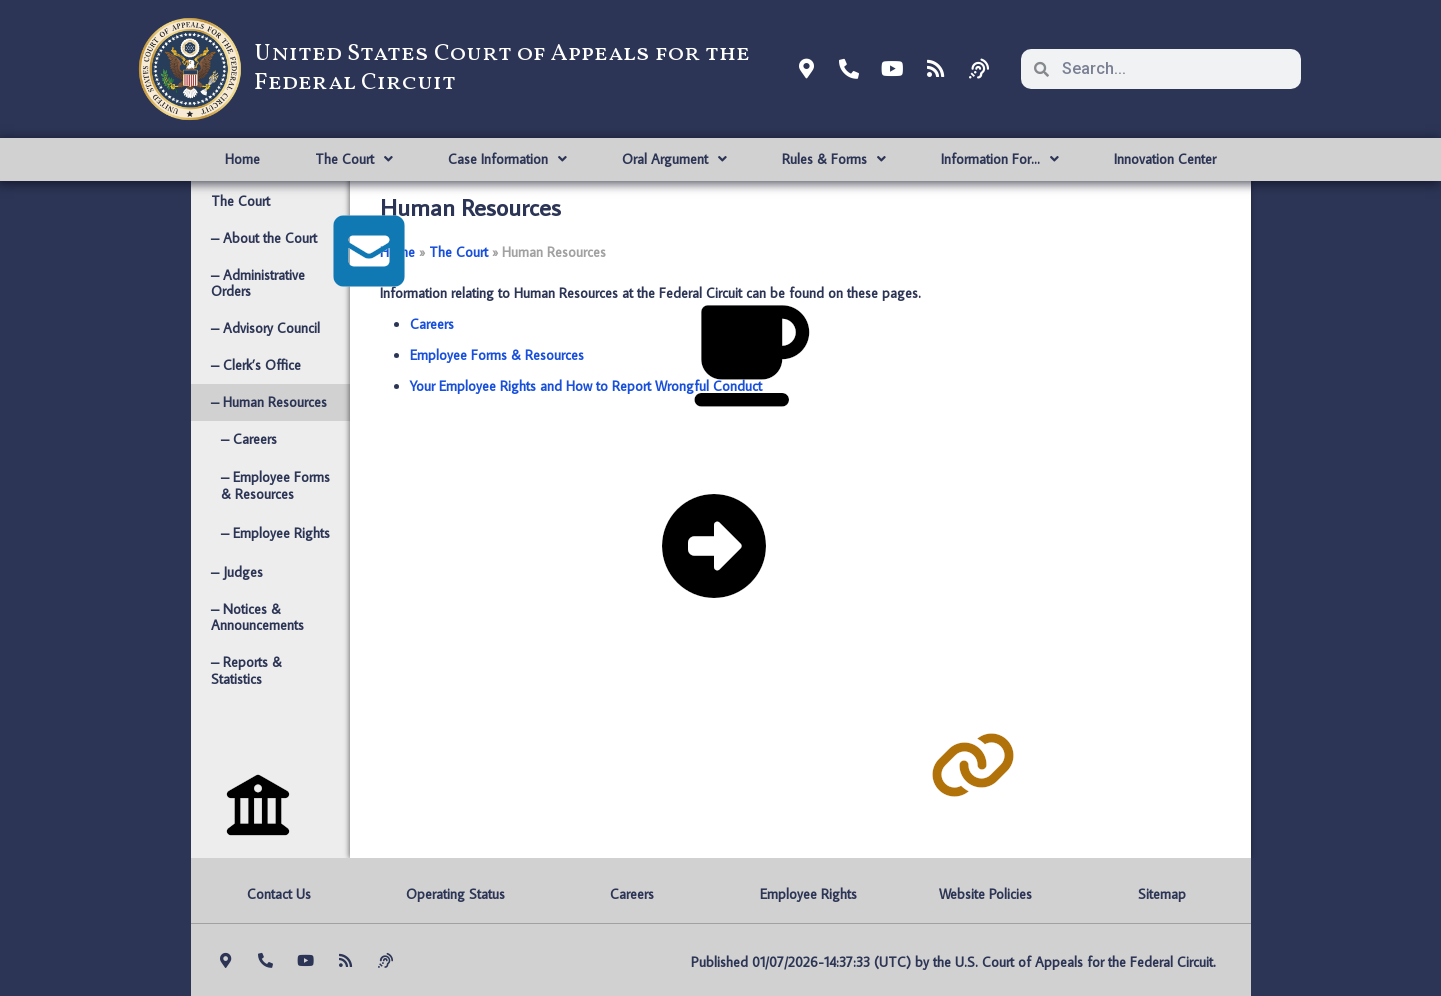 Image resolution: width=1441 pixels, height=996 pixels. Describe the element at coordinates (748, 352) in the screenshot. I see `take a coffee break or pause work` at that location.